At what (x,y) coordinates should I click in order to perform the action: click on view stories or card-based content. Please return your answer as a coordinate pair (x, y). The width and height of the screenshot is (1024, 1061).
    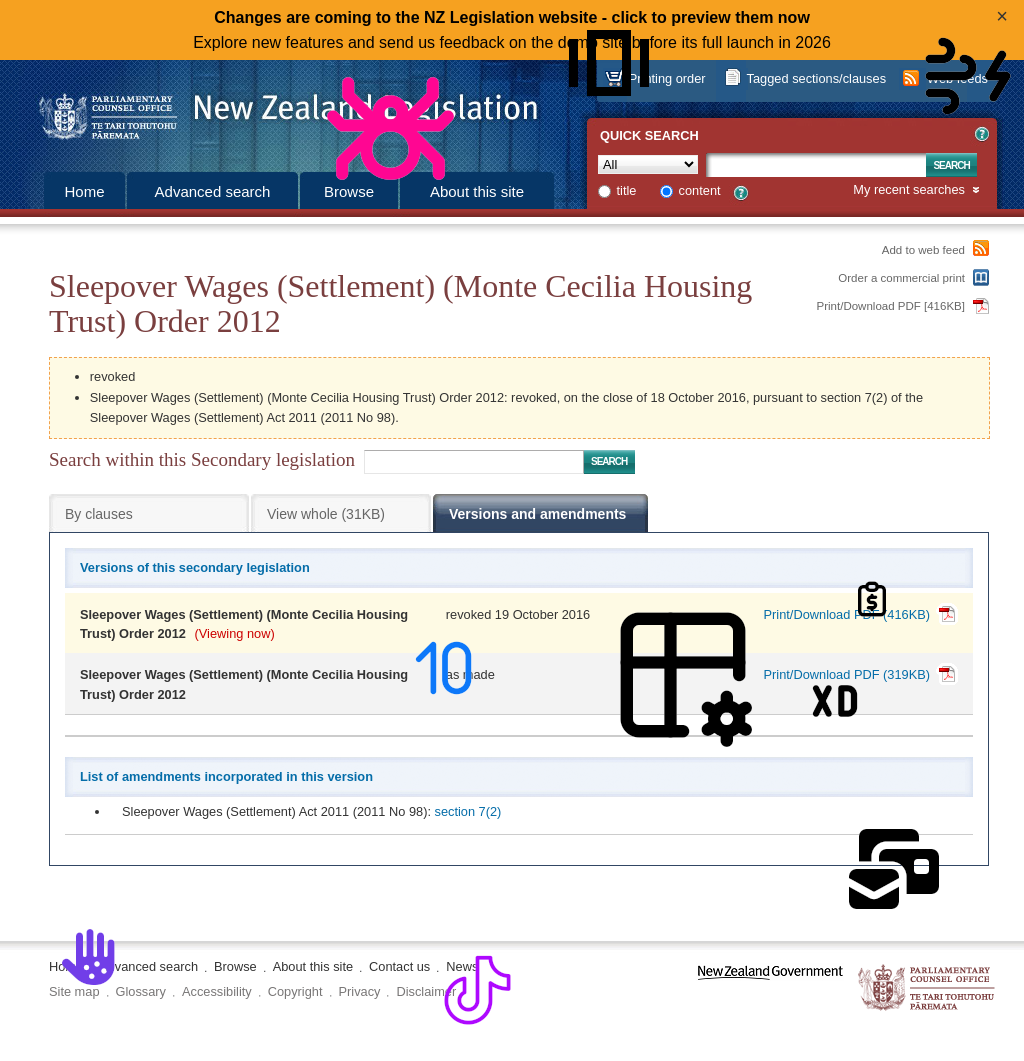
    Looking at the image, I should click on (609, 65).